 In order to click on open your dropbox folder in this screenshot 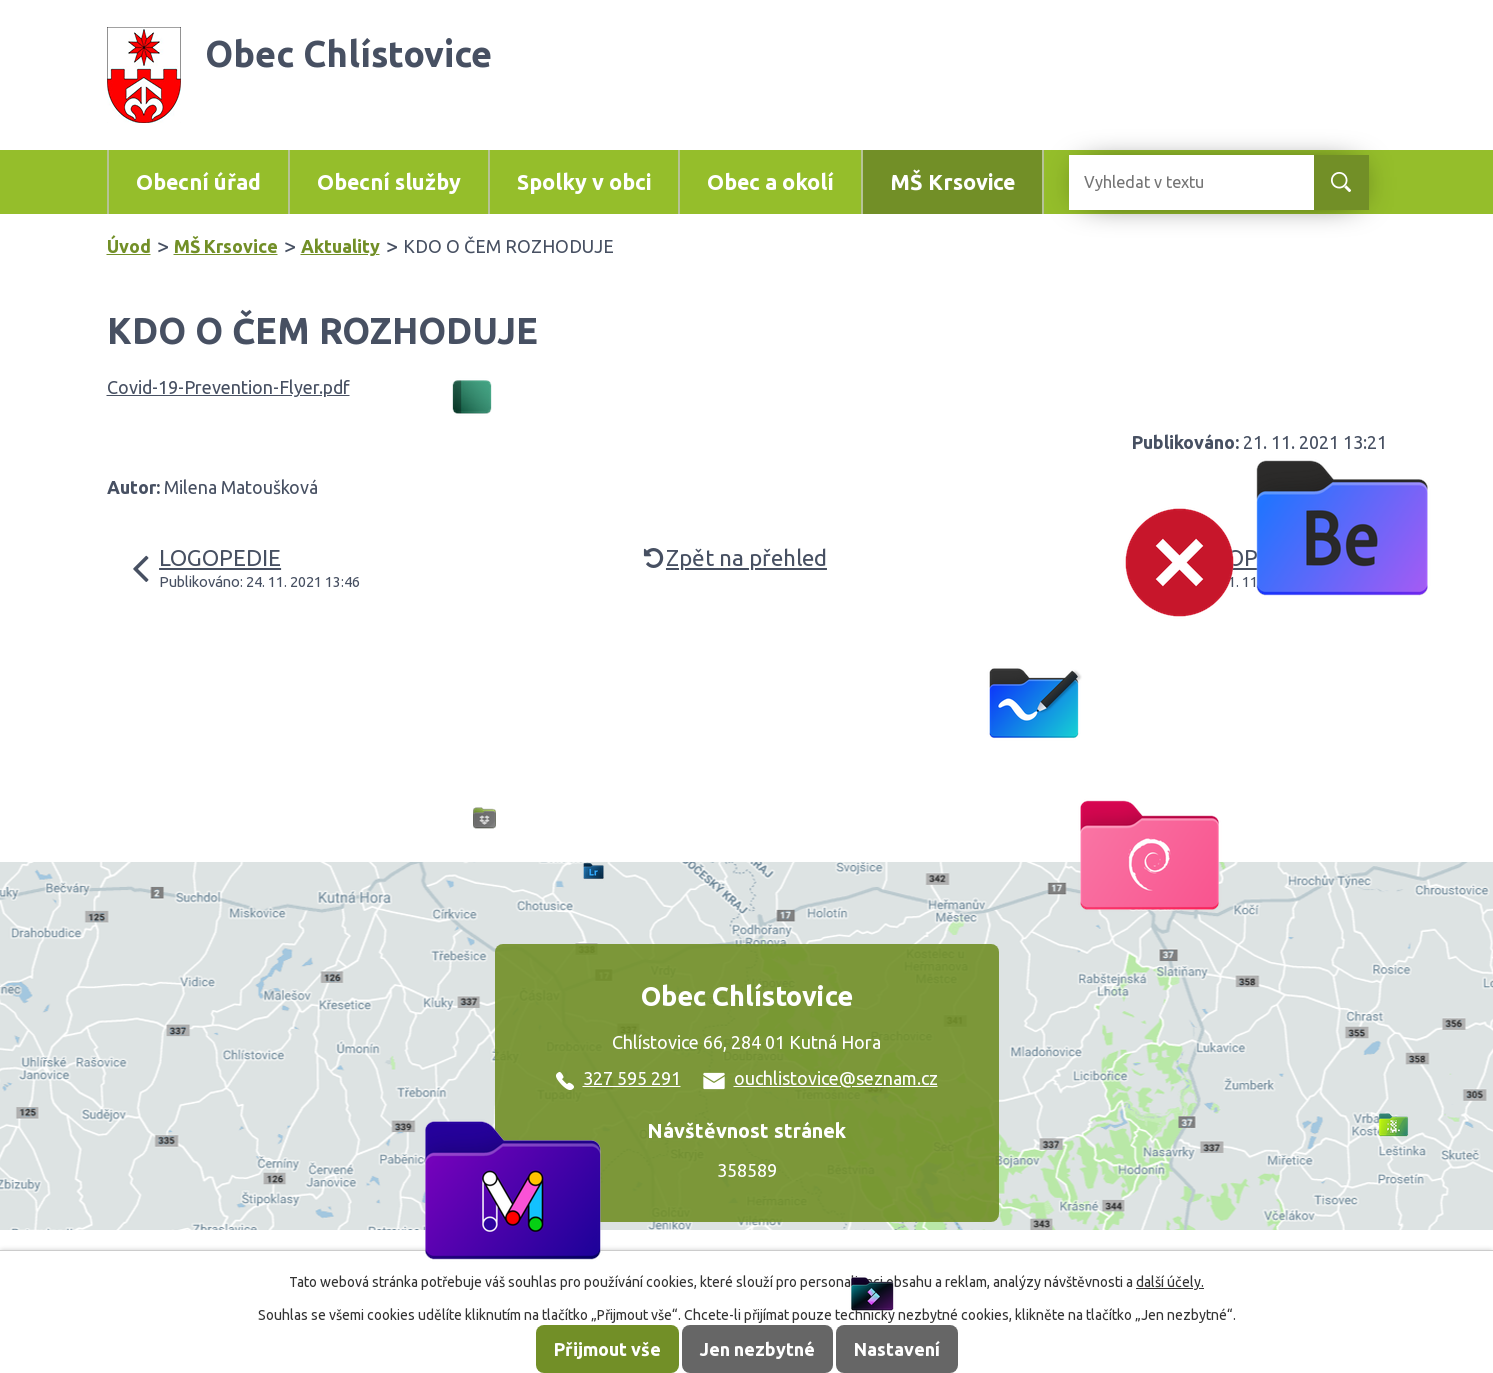, I will do `click(484, 817)`.